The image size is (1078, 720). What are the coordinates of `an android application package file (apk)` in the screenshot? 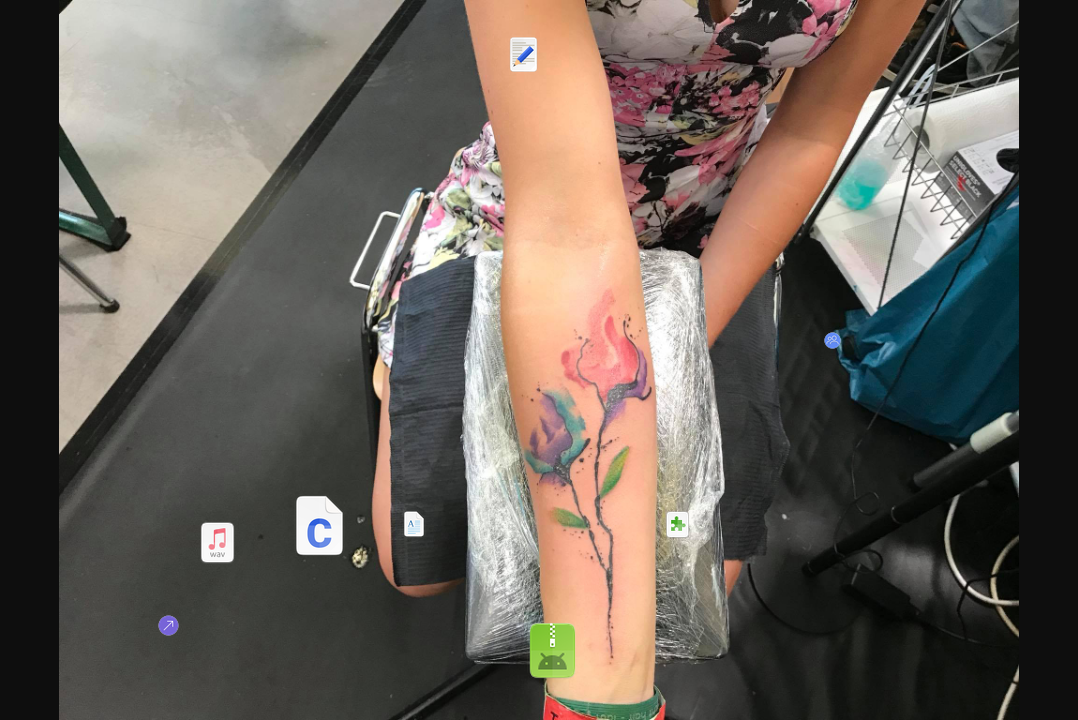 It's located at (552, 650).